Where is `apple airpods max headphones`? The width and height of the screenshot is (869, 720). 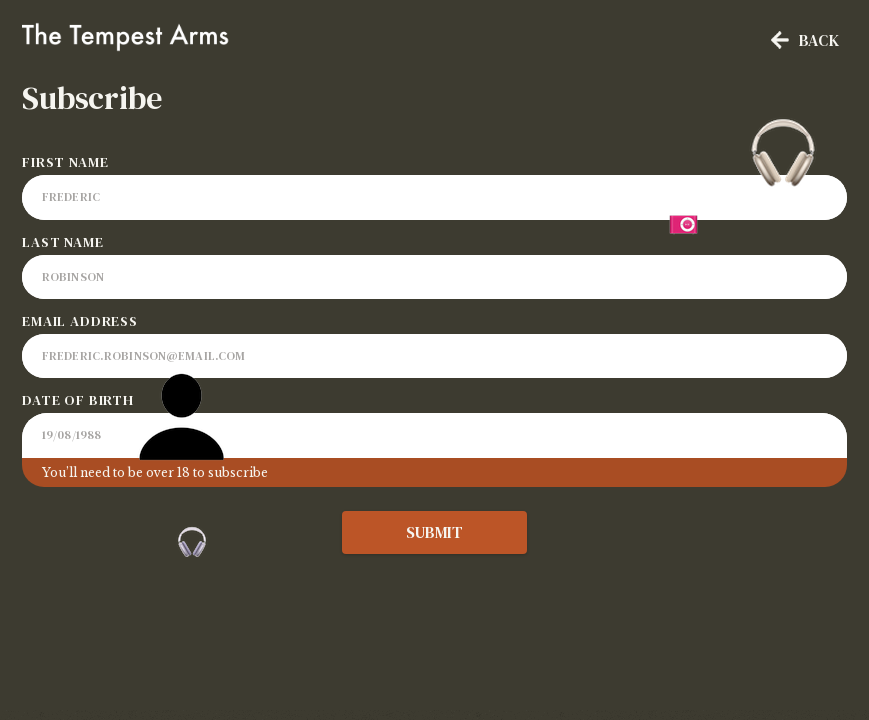
apple airpods max headphones is located at coordinates (783, 153).